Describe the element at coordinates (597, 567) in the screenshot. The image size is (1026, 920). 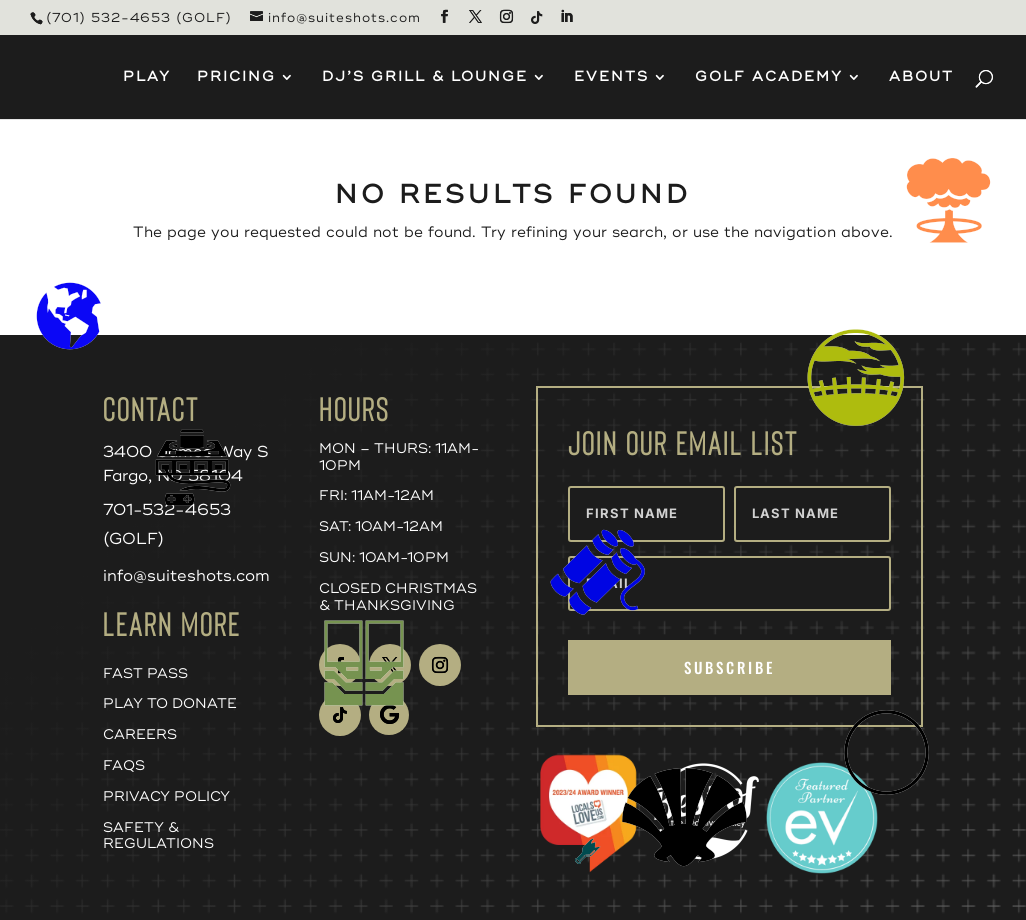
I see `explosive item or power-up in a game` at that location.